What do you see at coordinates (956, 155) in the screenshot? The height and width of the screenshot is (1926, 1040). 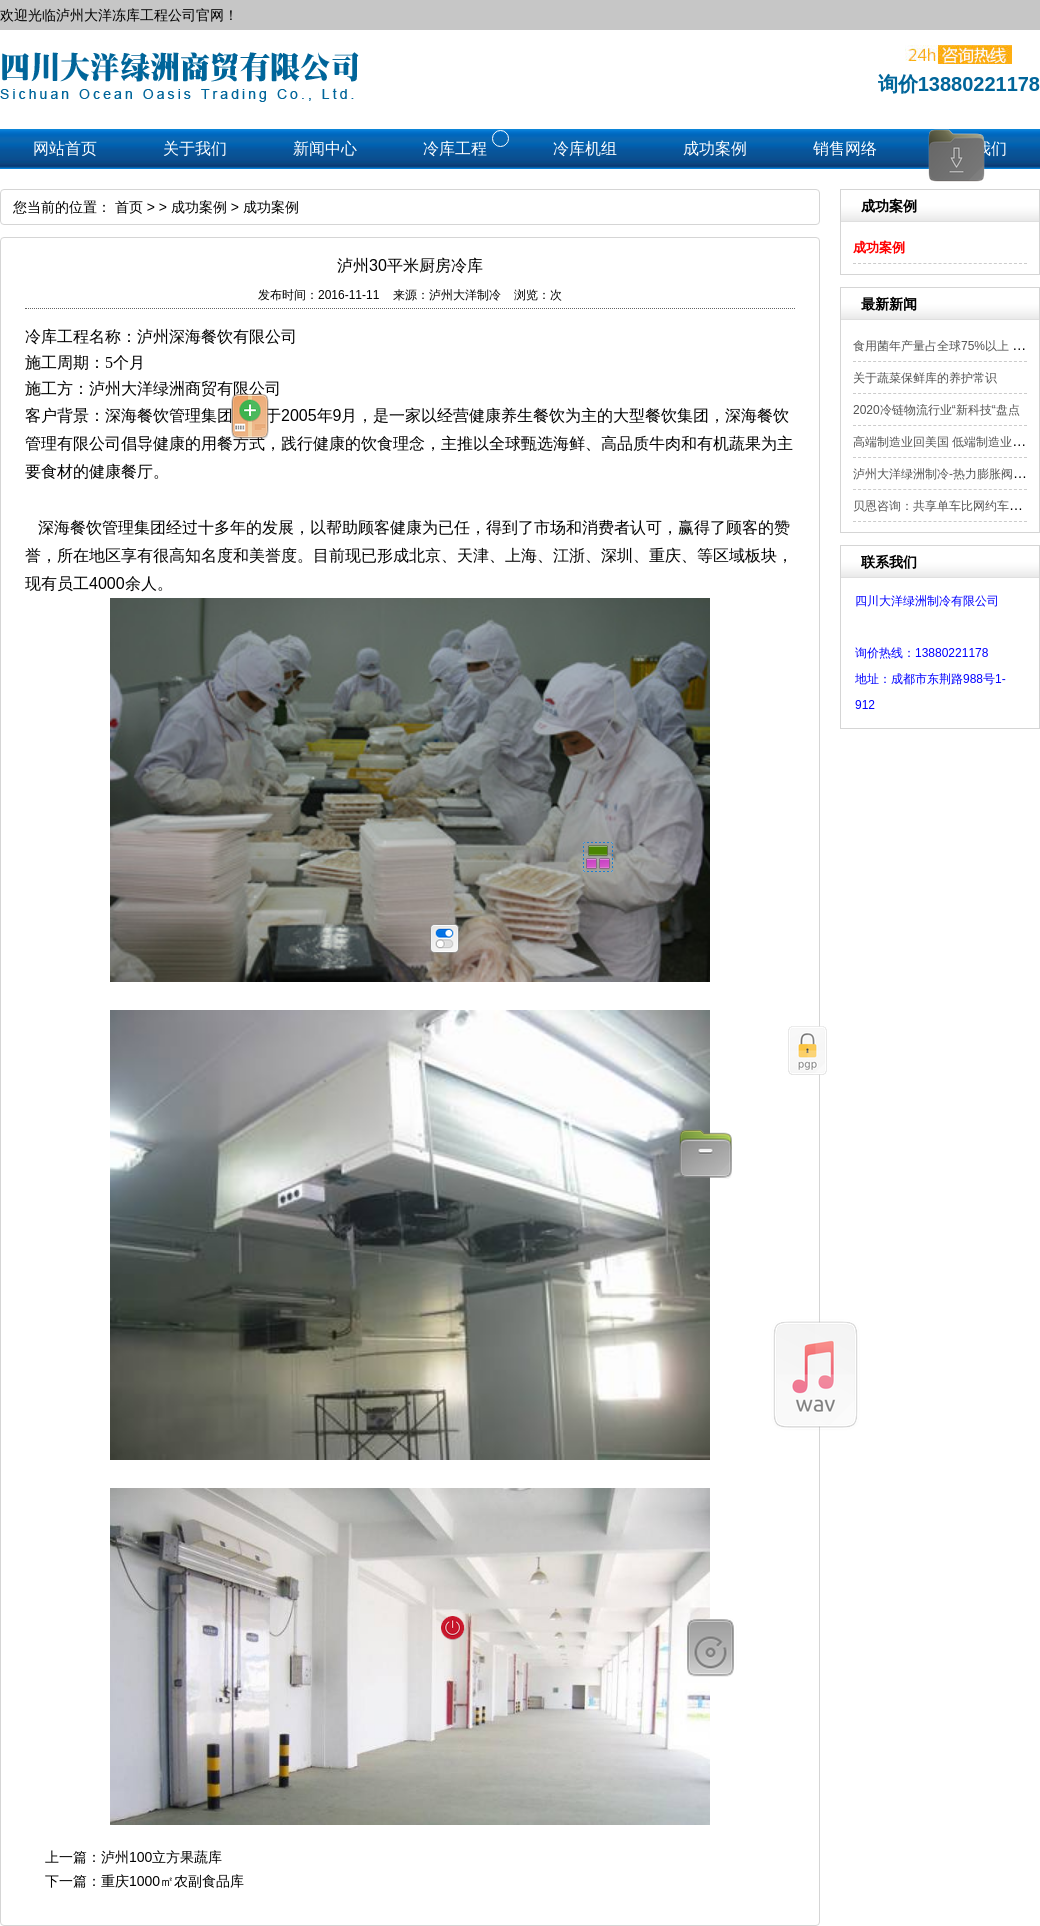 I see `open your downloads folder` at bounding box center [956, 155].